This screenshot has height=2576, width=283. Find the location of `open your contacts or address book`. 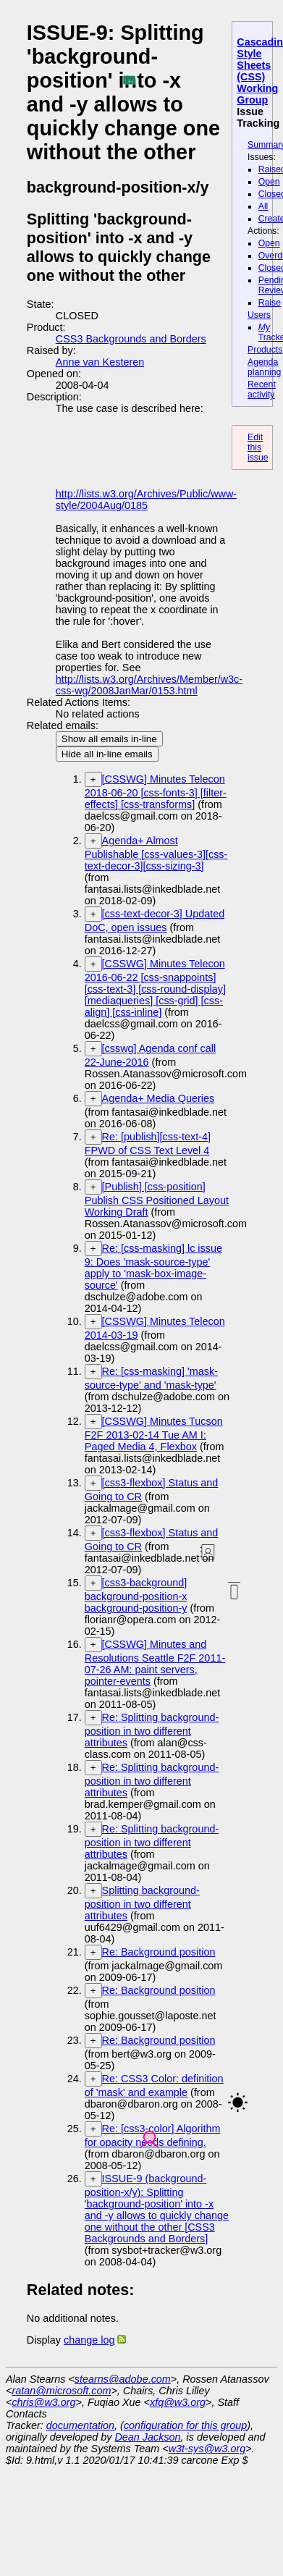

open your contacts or address book is located at coordinates (207, 1552).